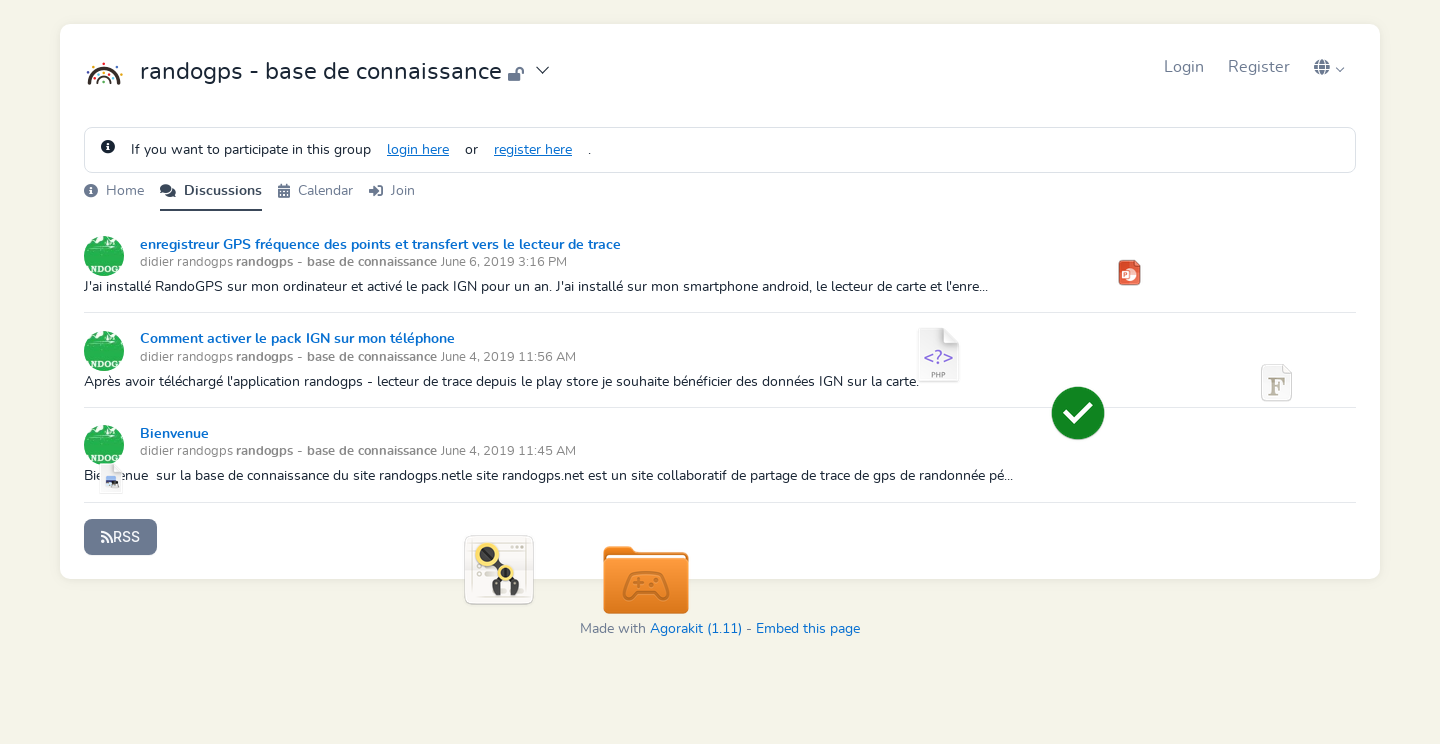  What do you see at coordinates (1129, 272) in the screenshot?
I see `a powerpoint presentation file` at bounding box center [1129, 272].